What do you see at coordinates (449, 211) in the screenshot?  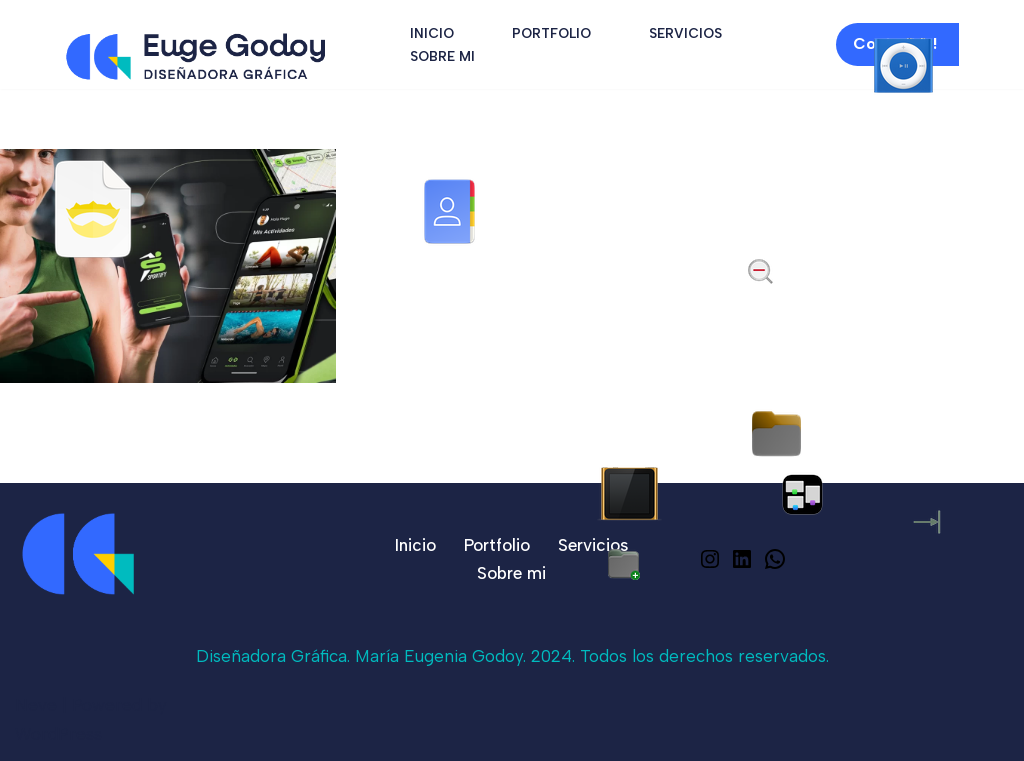 I see `open the contacts app` at bounding box center [449, 211].